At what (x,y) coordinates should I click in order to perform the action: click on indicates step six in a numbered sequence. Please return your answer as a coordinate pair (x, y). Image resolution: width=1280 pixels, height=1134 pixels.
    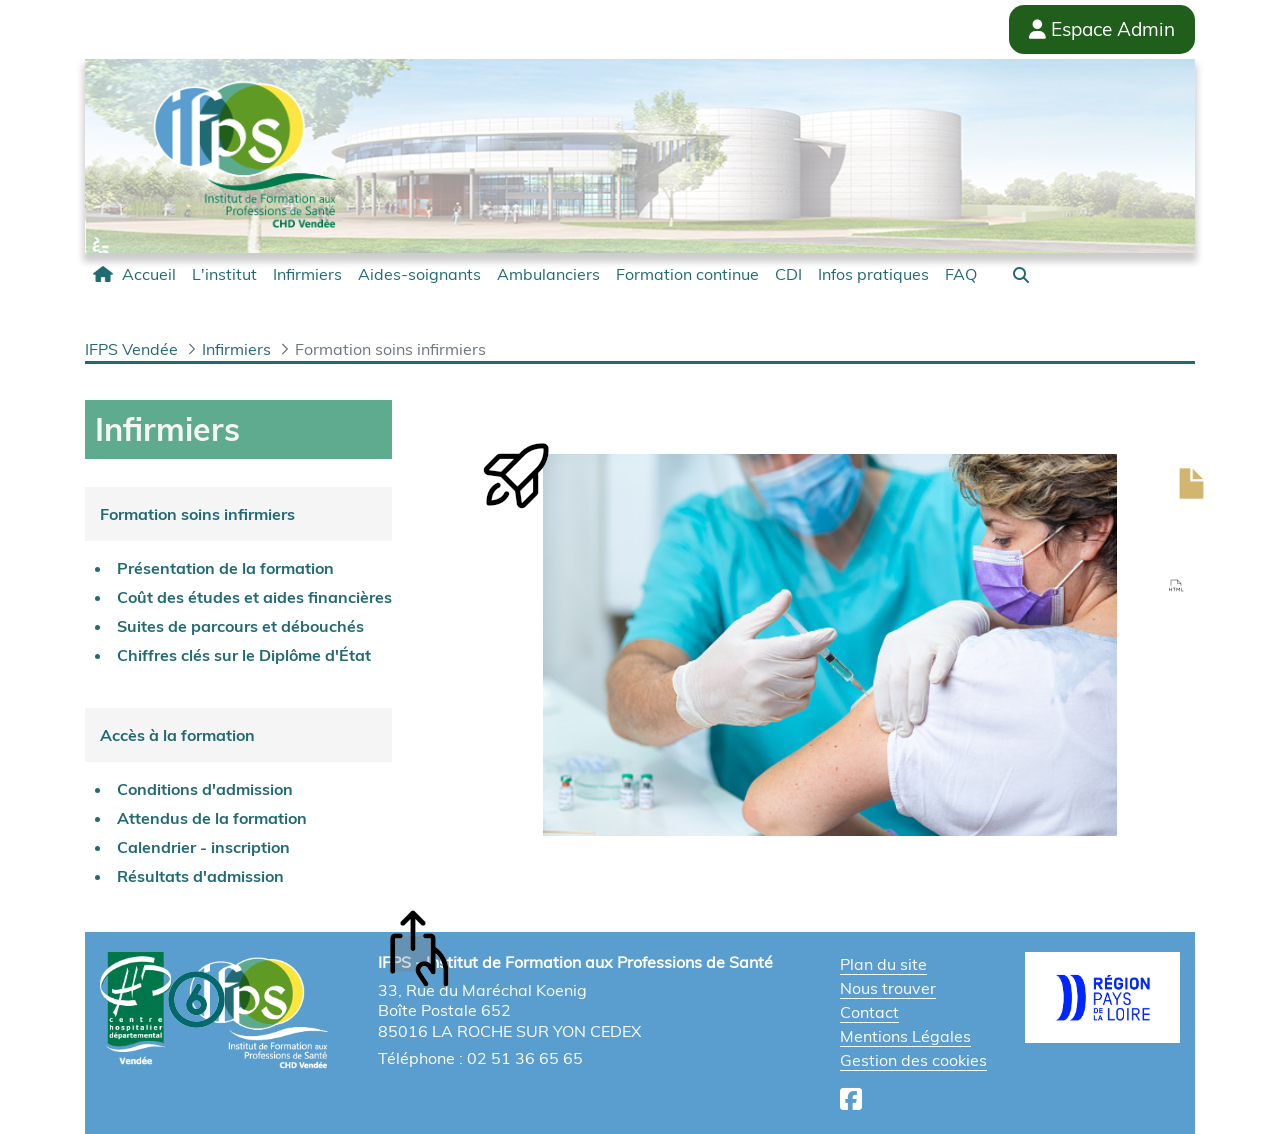
    Looking at the image, I should click on (196, 999).